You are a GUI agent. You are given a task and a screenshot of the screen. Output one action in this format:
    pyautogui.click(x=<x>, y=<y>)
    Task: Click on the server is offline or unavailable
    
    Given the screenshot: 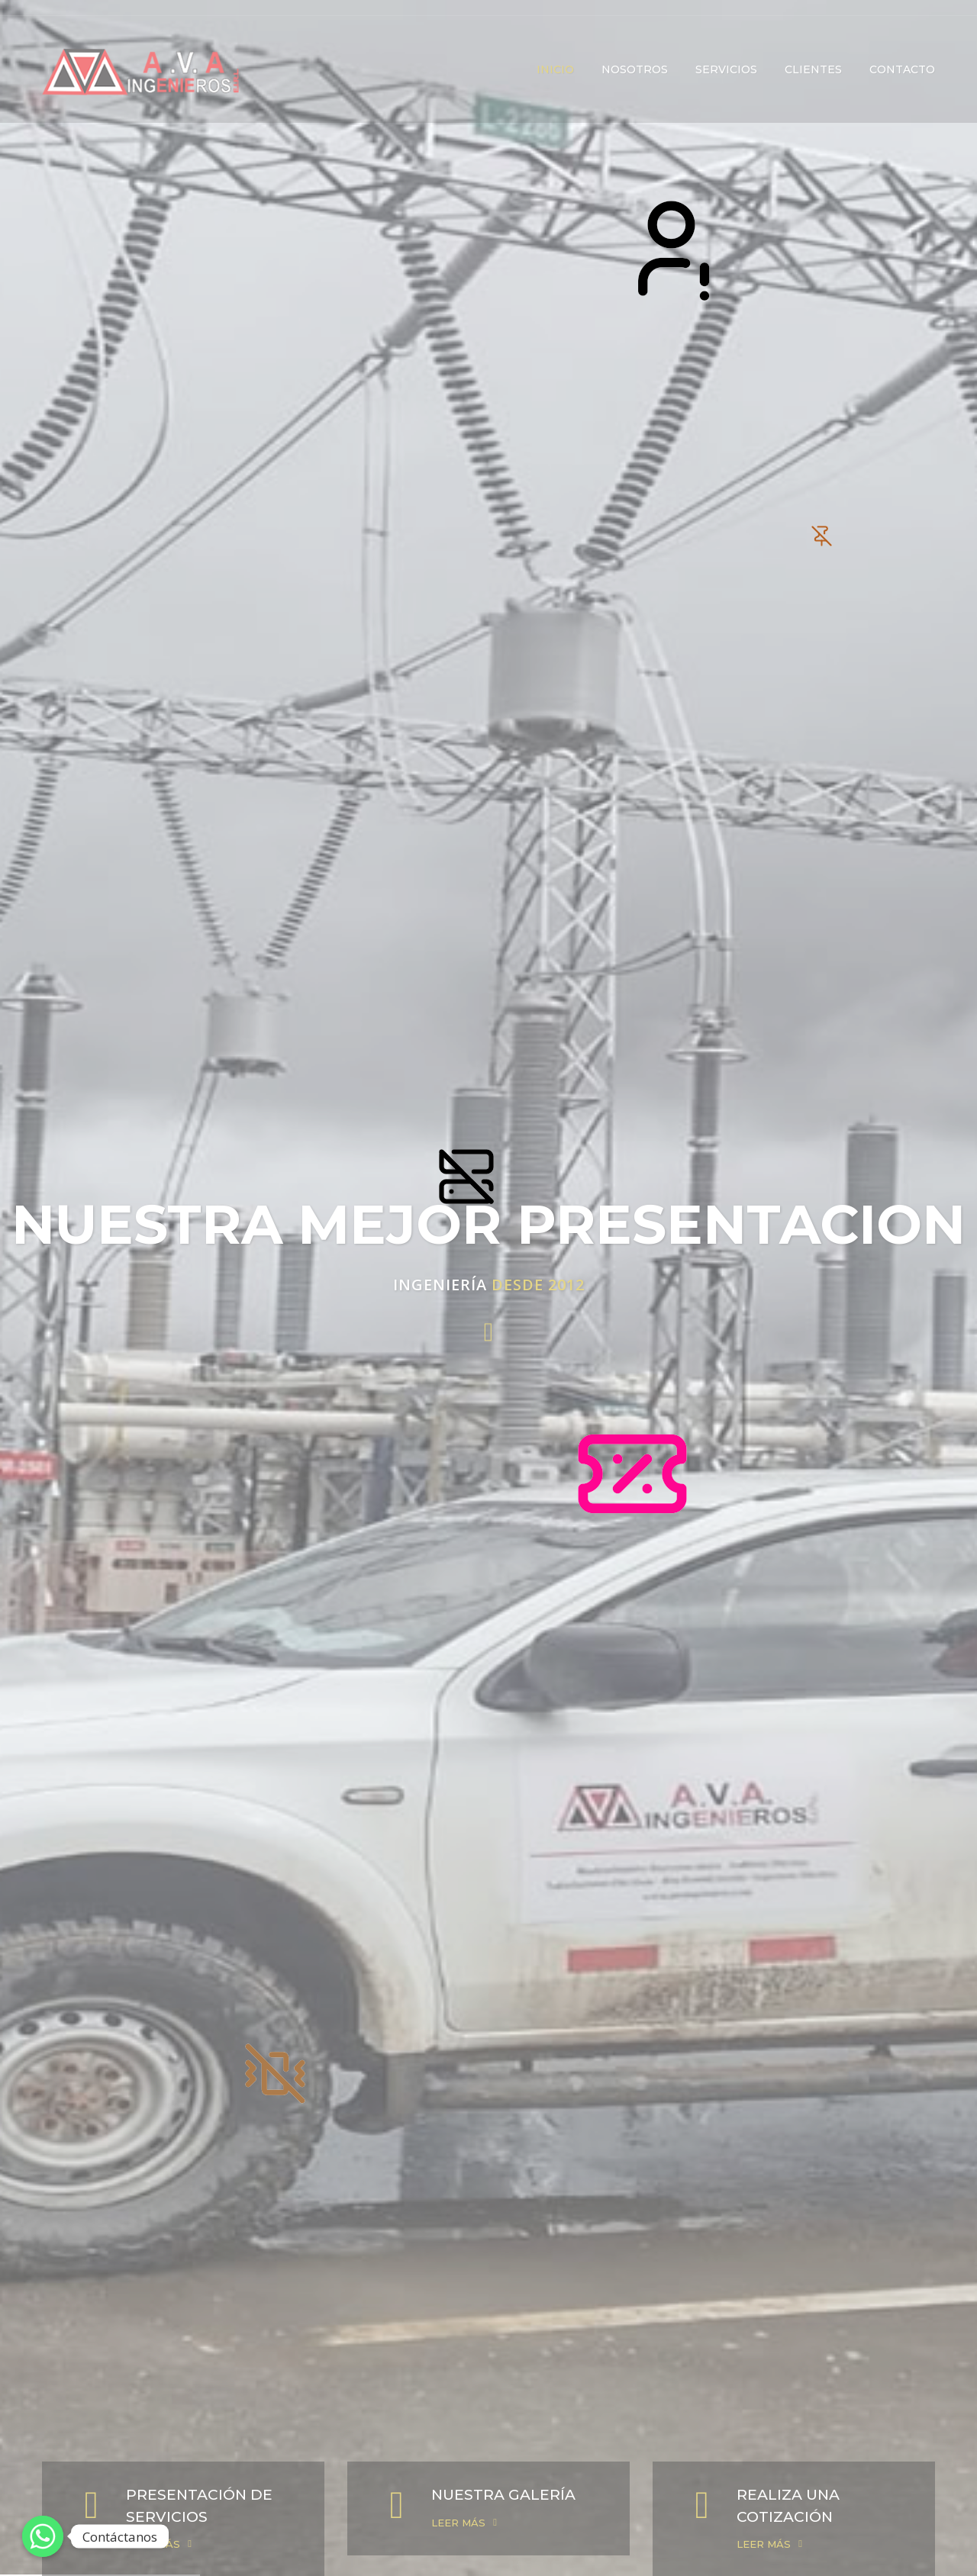 What is the action you would take?
    pyautogui.click(x=466, y=1177)
    